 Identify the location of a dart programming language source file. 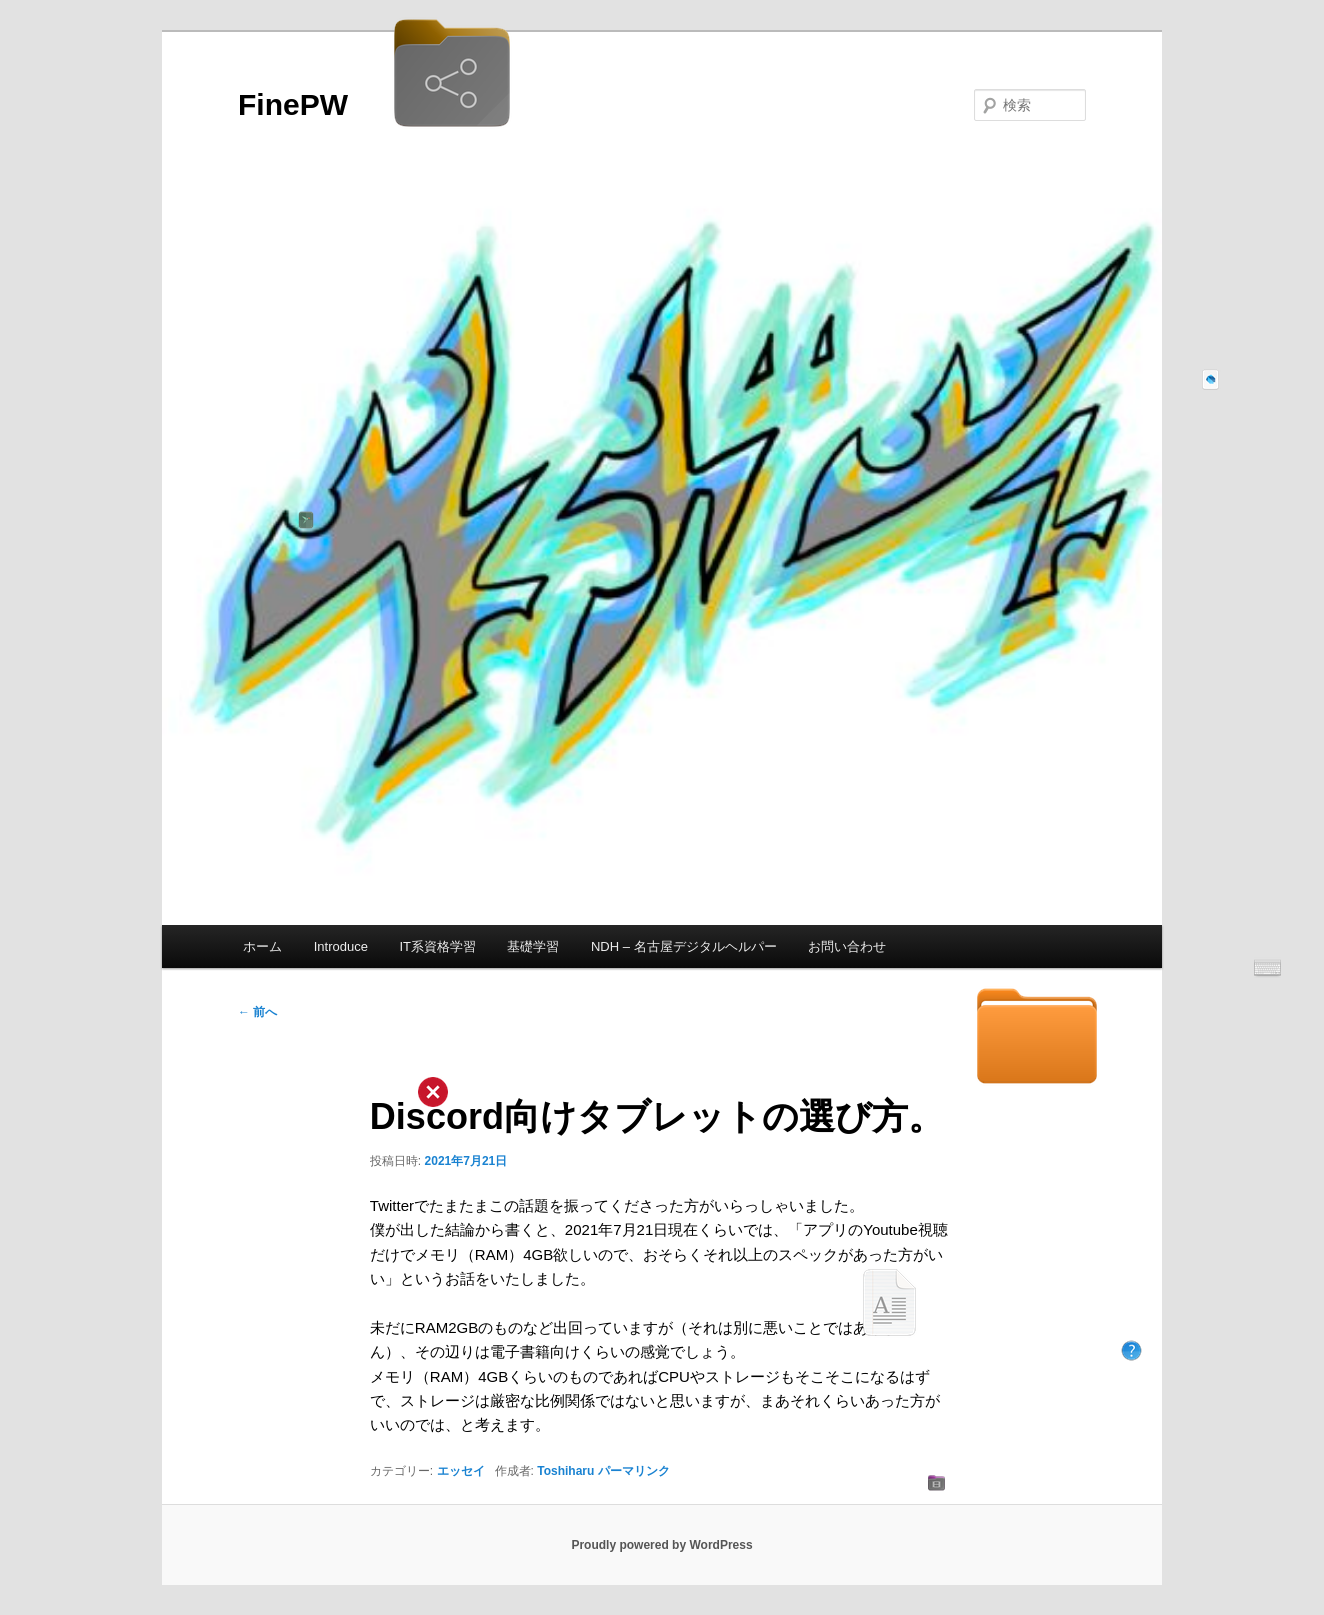
(1210, 379).